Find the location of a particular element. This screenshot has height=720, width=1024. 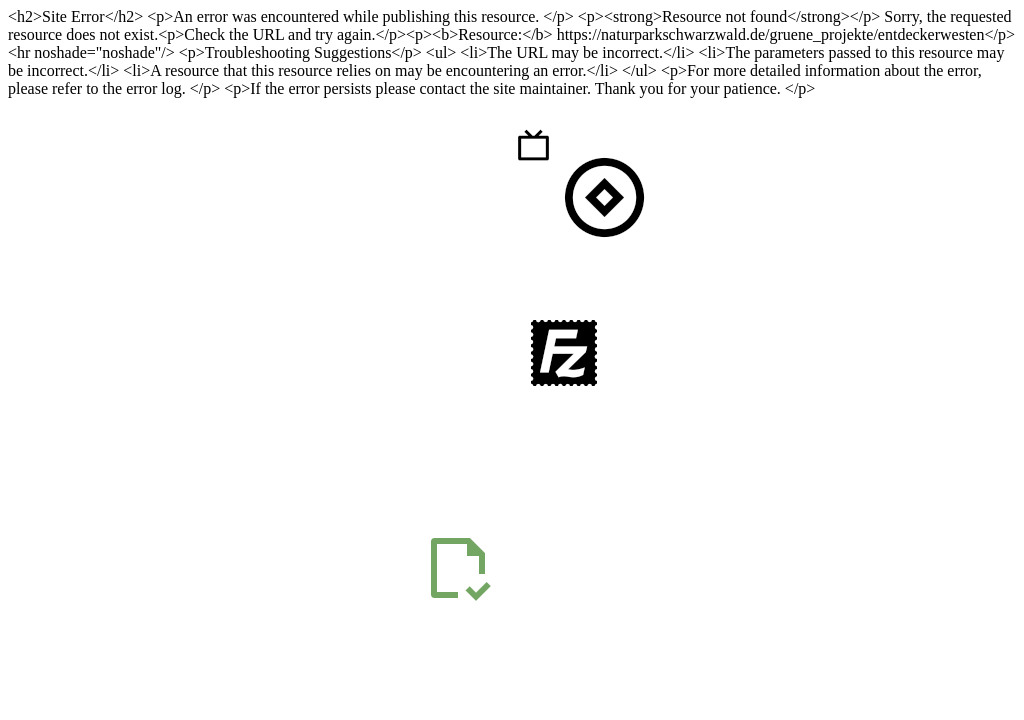

file successfully uploaded or verified is located at coordinates (458, 568).